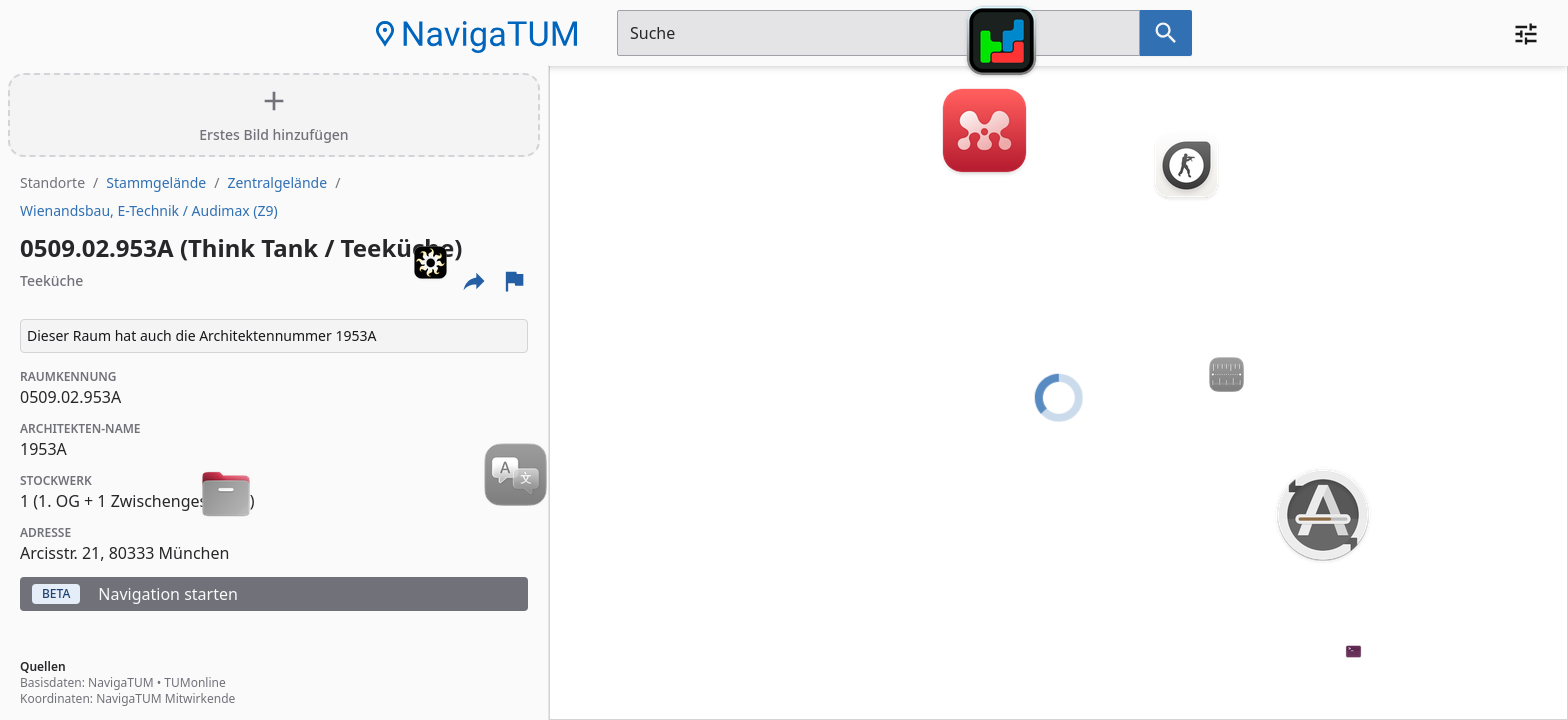 This screenshot has width=1568, height=720. I want to click on open the file manager application, so click(226, 494).